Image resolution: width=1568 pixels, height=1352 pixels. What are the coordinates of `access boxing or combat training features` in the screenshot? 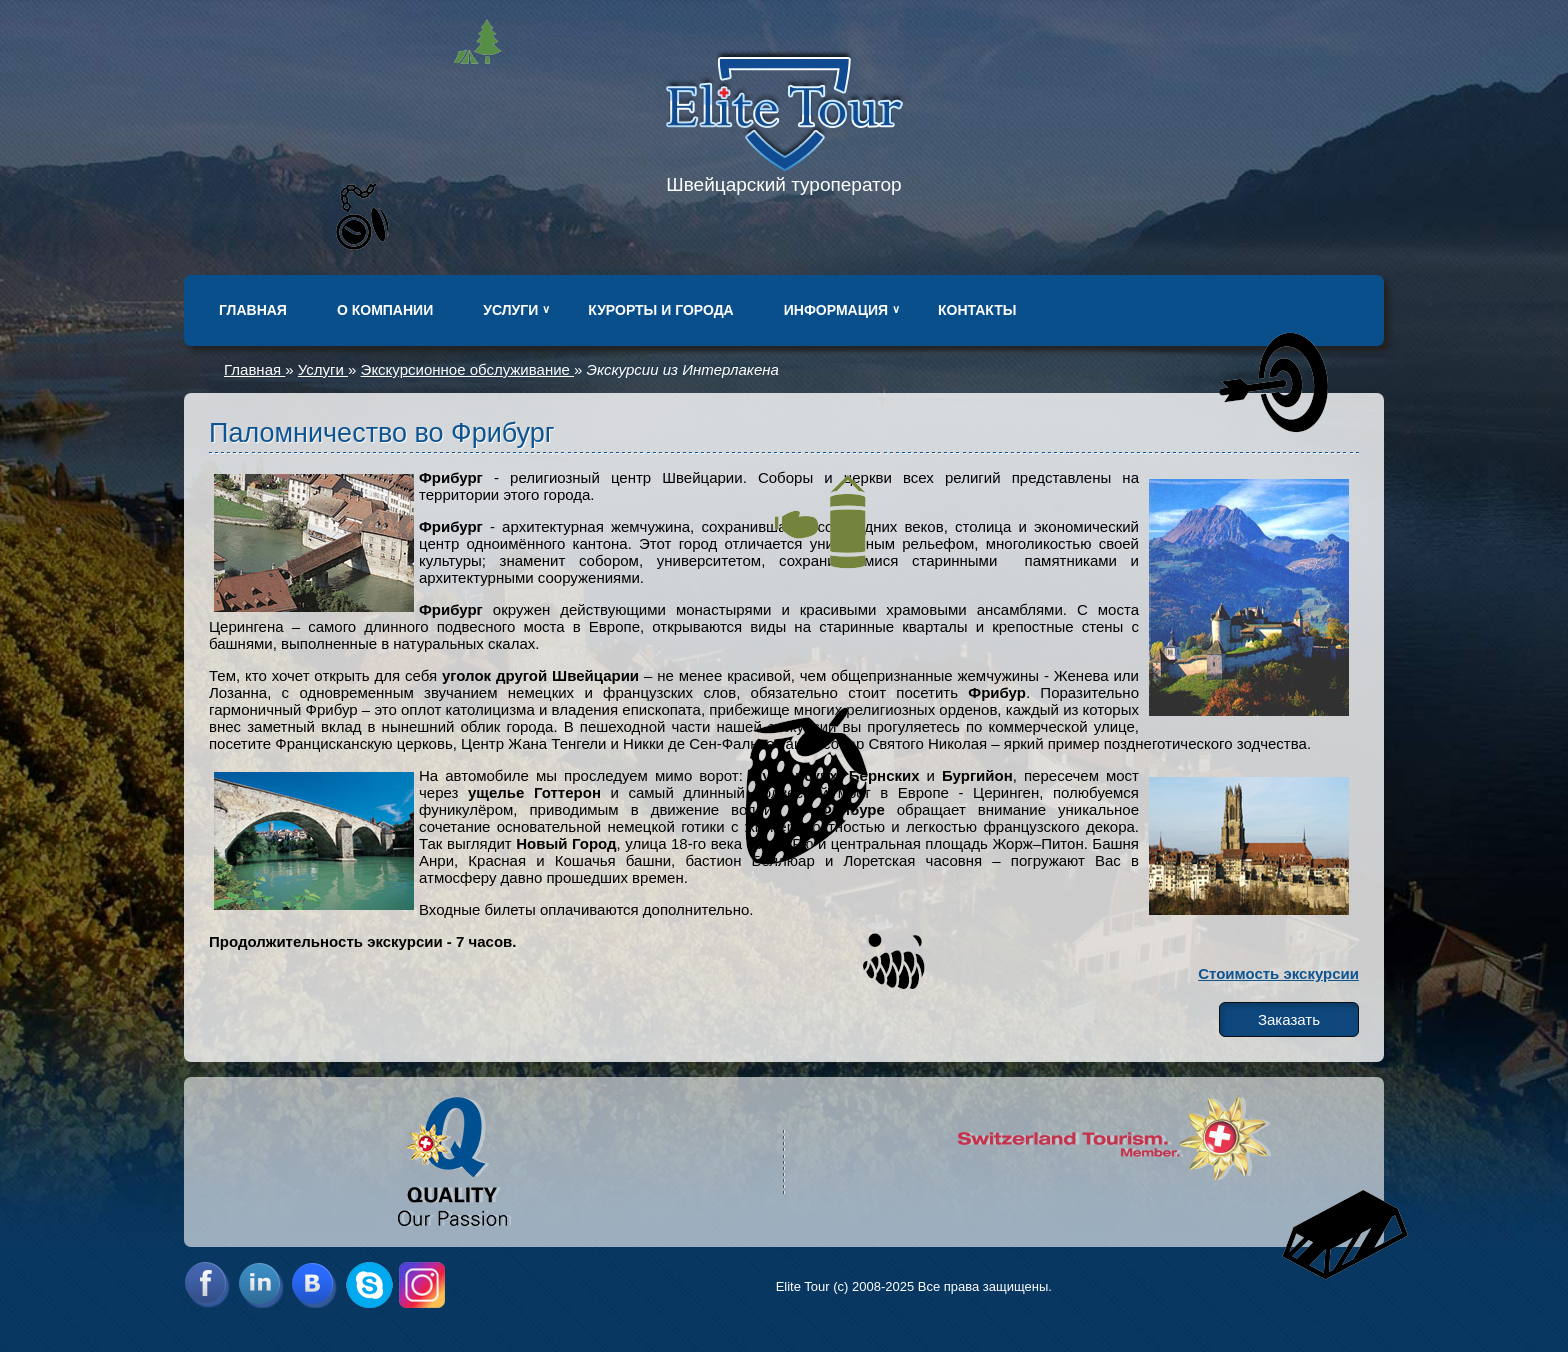 It's located at (822, 523).